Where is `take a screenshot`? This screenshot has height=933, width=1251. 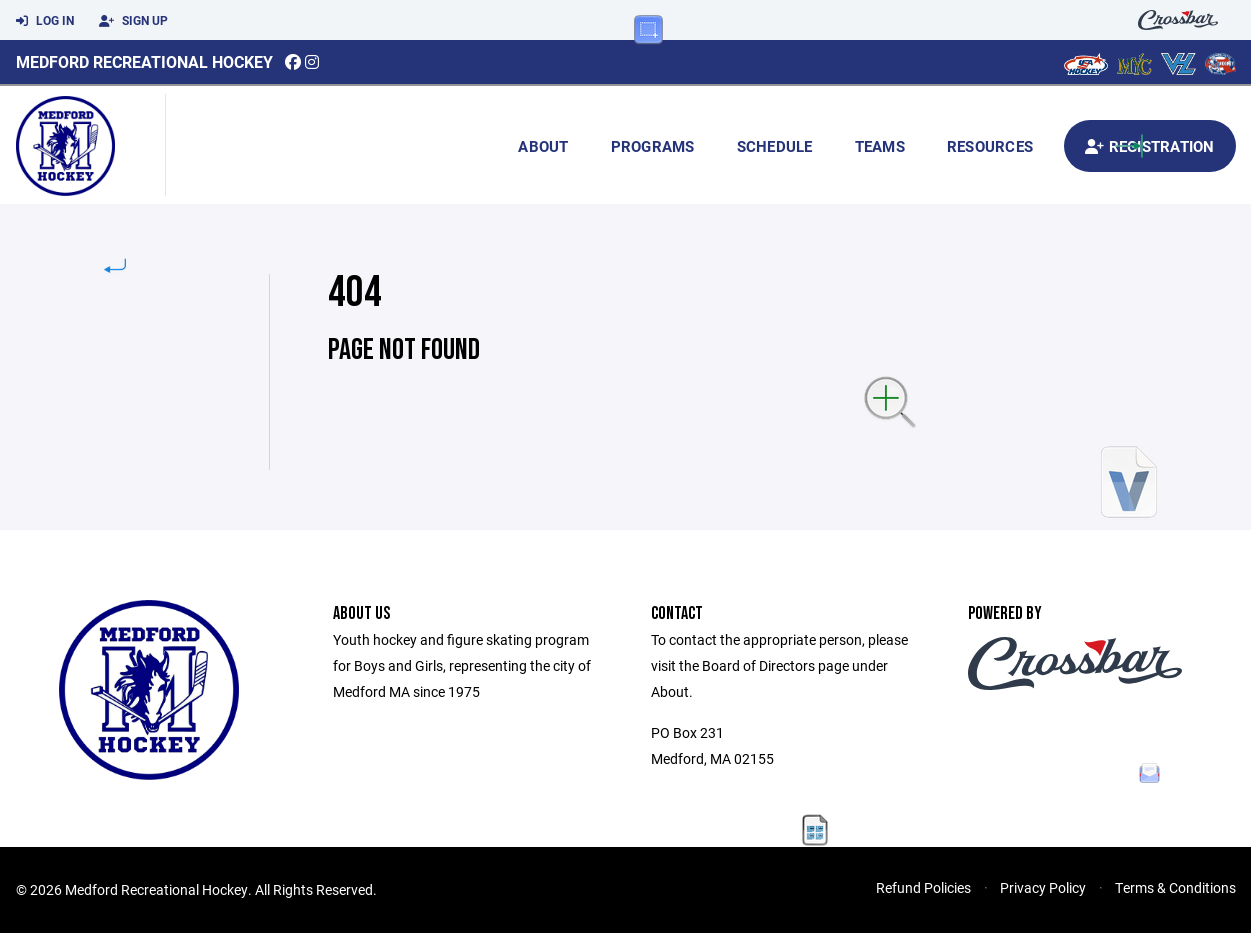 take a screenshot is located at coordinates (648, 29).